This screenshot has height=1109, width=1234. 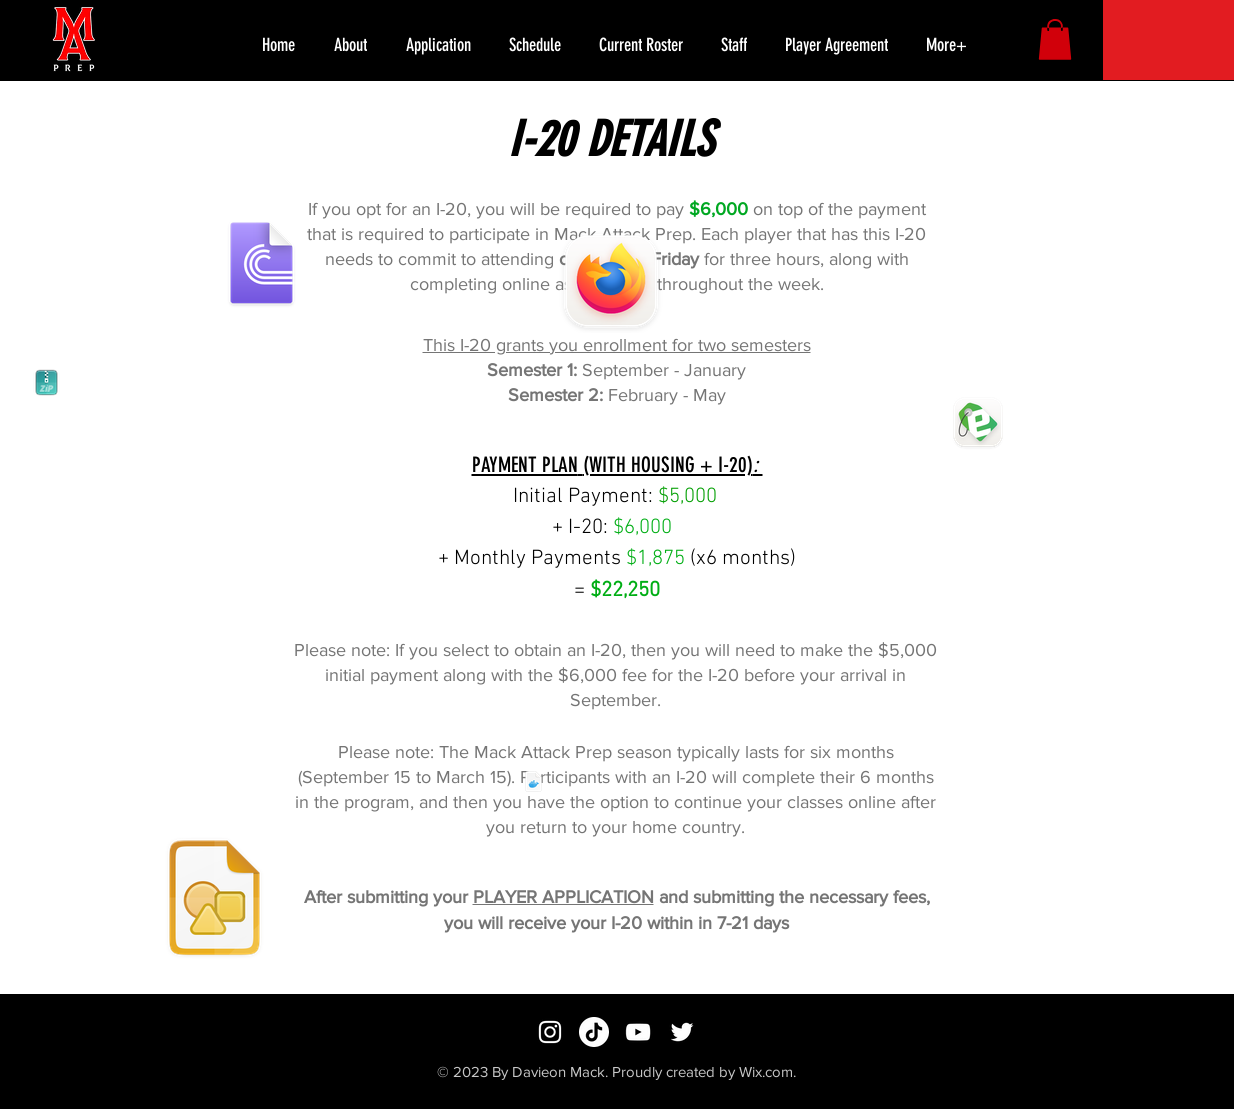 What do you see at coordinates (261, 264) in the screenshot?
I see `a bittorrent torrent file` at bounding box center [261, 264].